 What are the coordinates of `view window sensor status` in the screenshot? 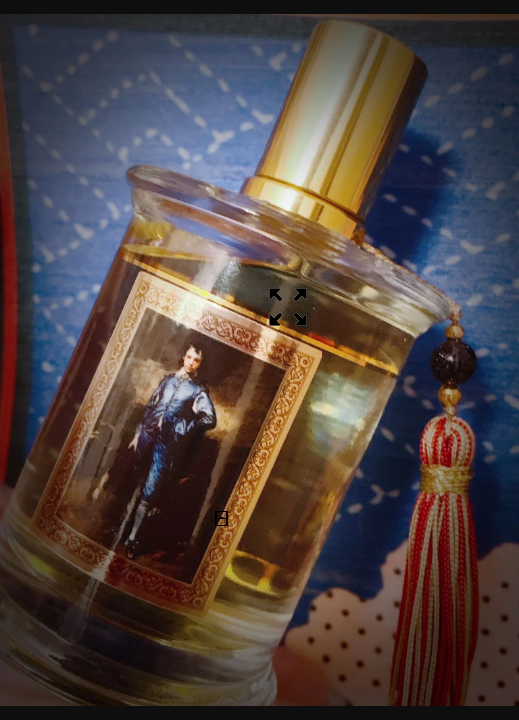 It's located at (221, 518).